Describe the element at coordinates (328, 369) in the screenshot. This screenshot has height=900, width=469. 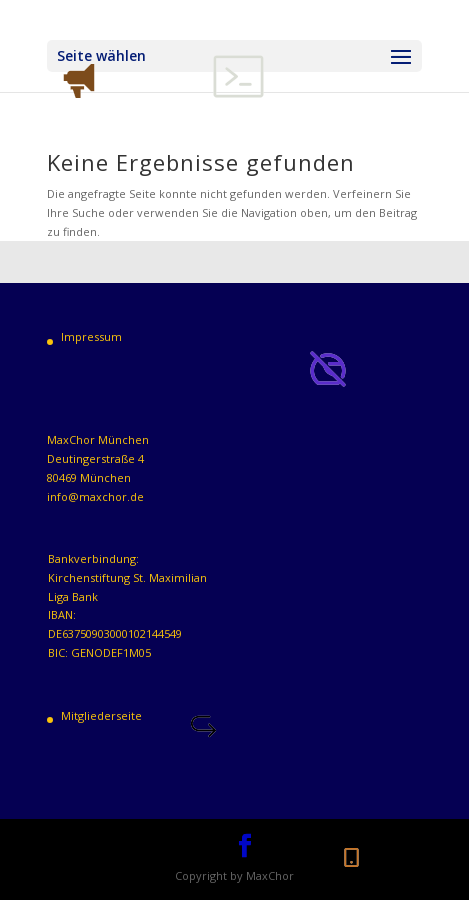
I see `disable safety helmet requirement` at that location.